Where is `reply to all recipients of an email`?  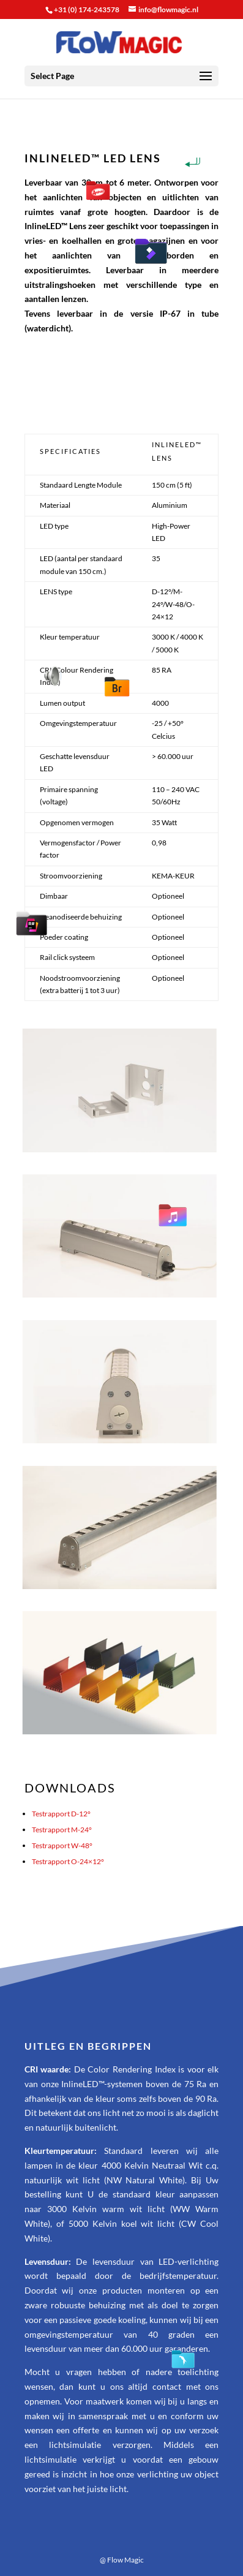
reply to all recipients of an email is located at coordinates (192, 161).